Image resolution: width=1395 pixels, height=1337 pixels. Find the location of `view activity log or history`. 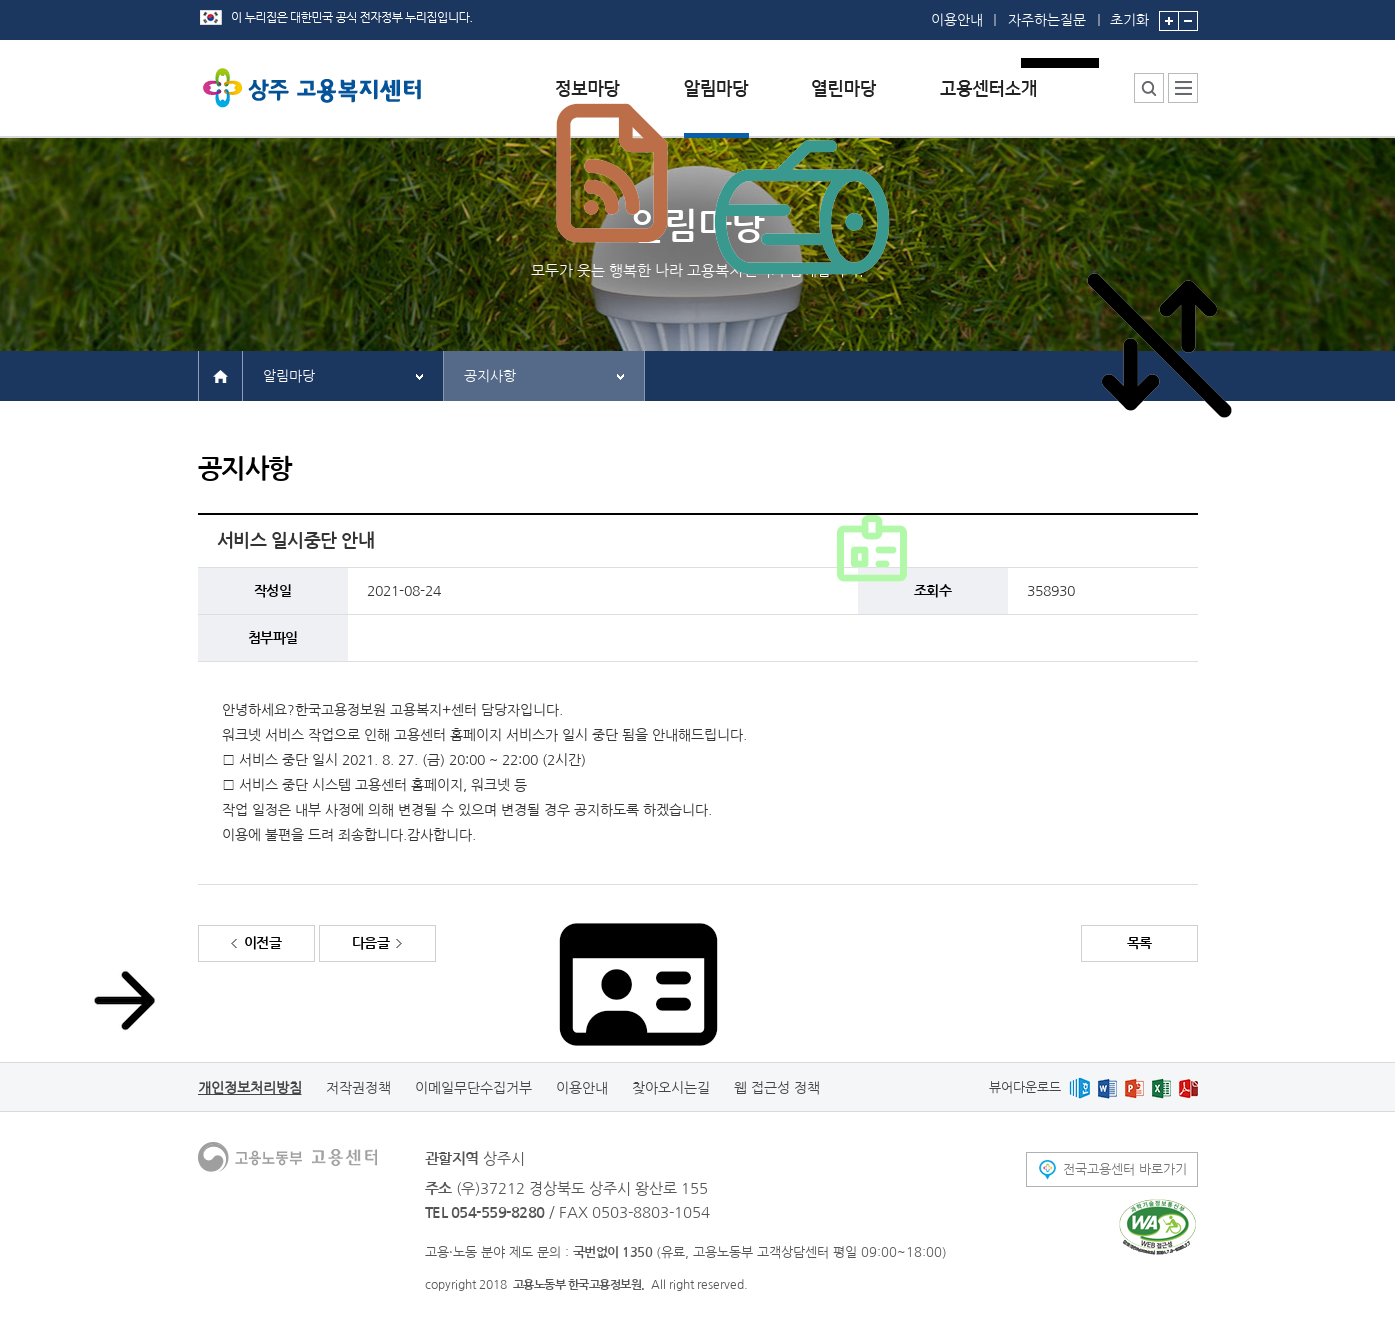

view activity log or history is located at coordinates (802, 216).